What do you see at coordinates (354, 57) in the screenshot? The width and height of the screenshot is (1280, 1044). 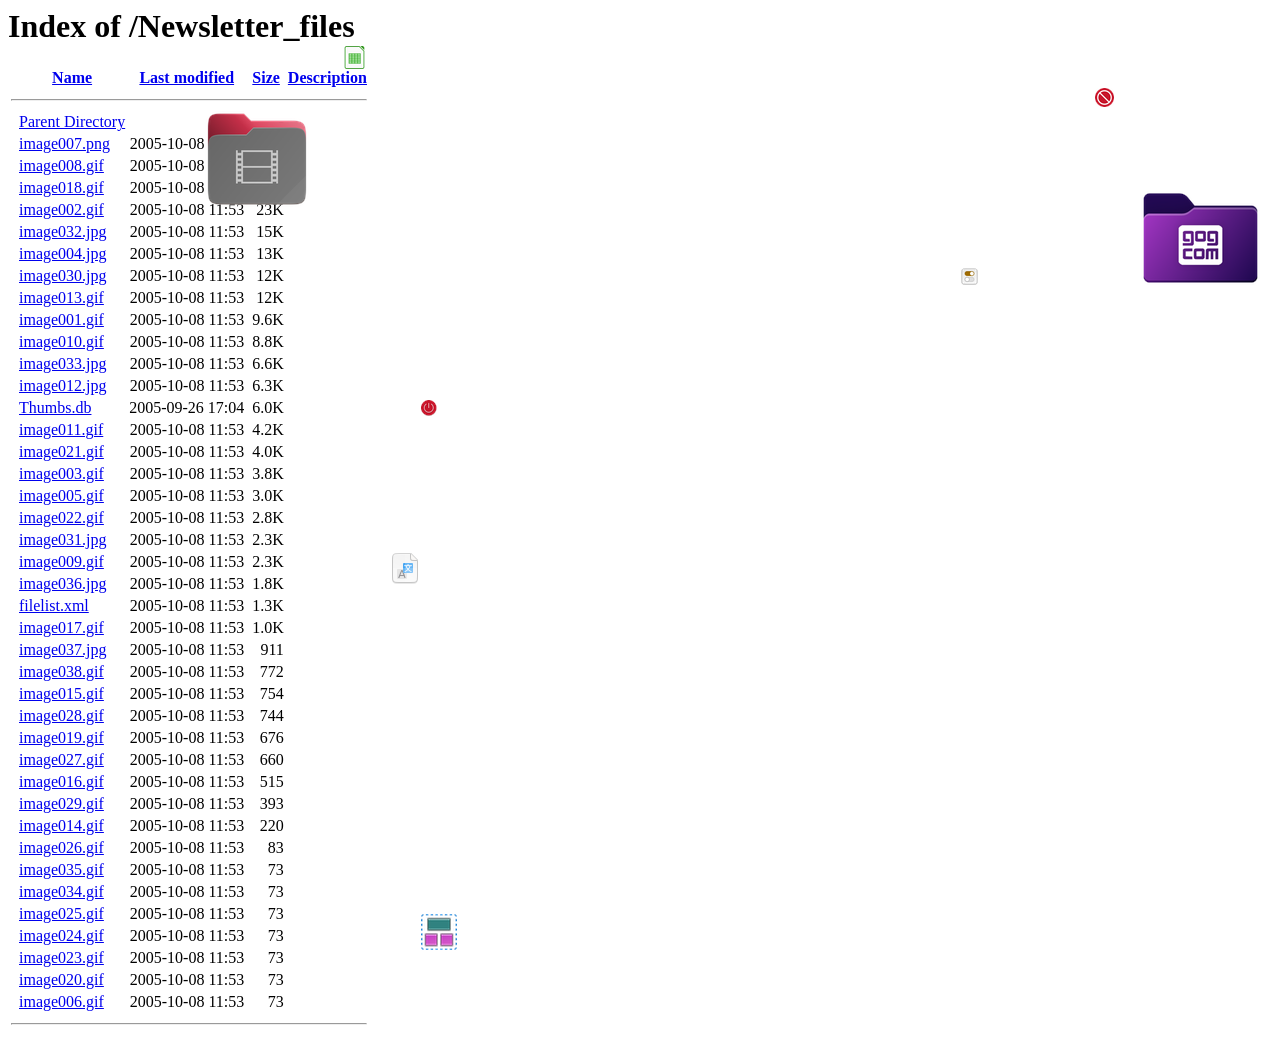 I see `open a LibreOffice Calc spreadsheet file` at bounding box center [354, 57].